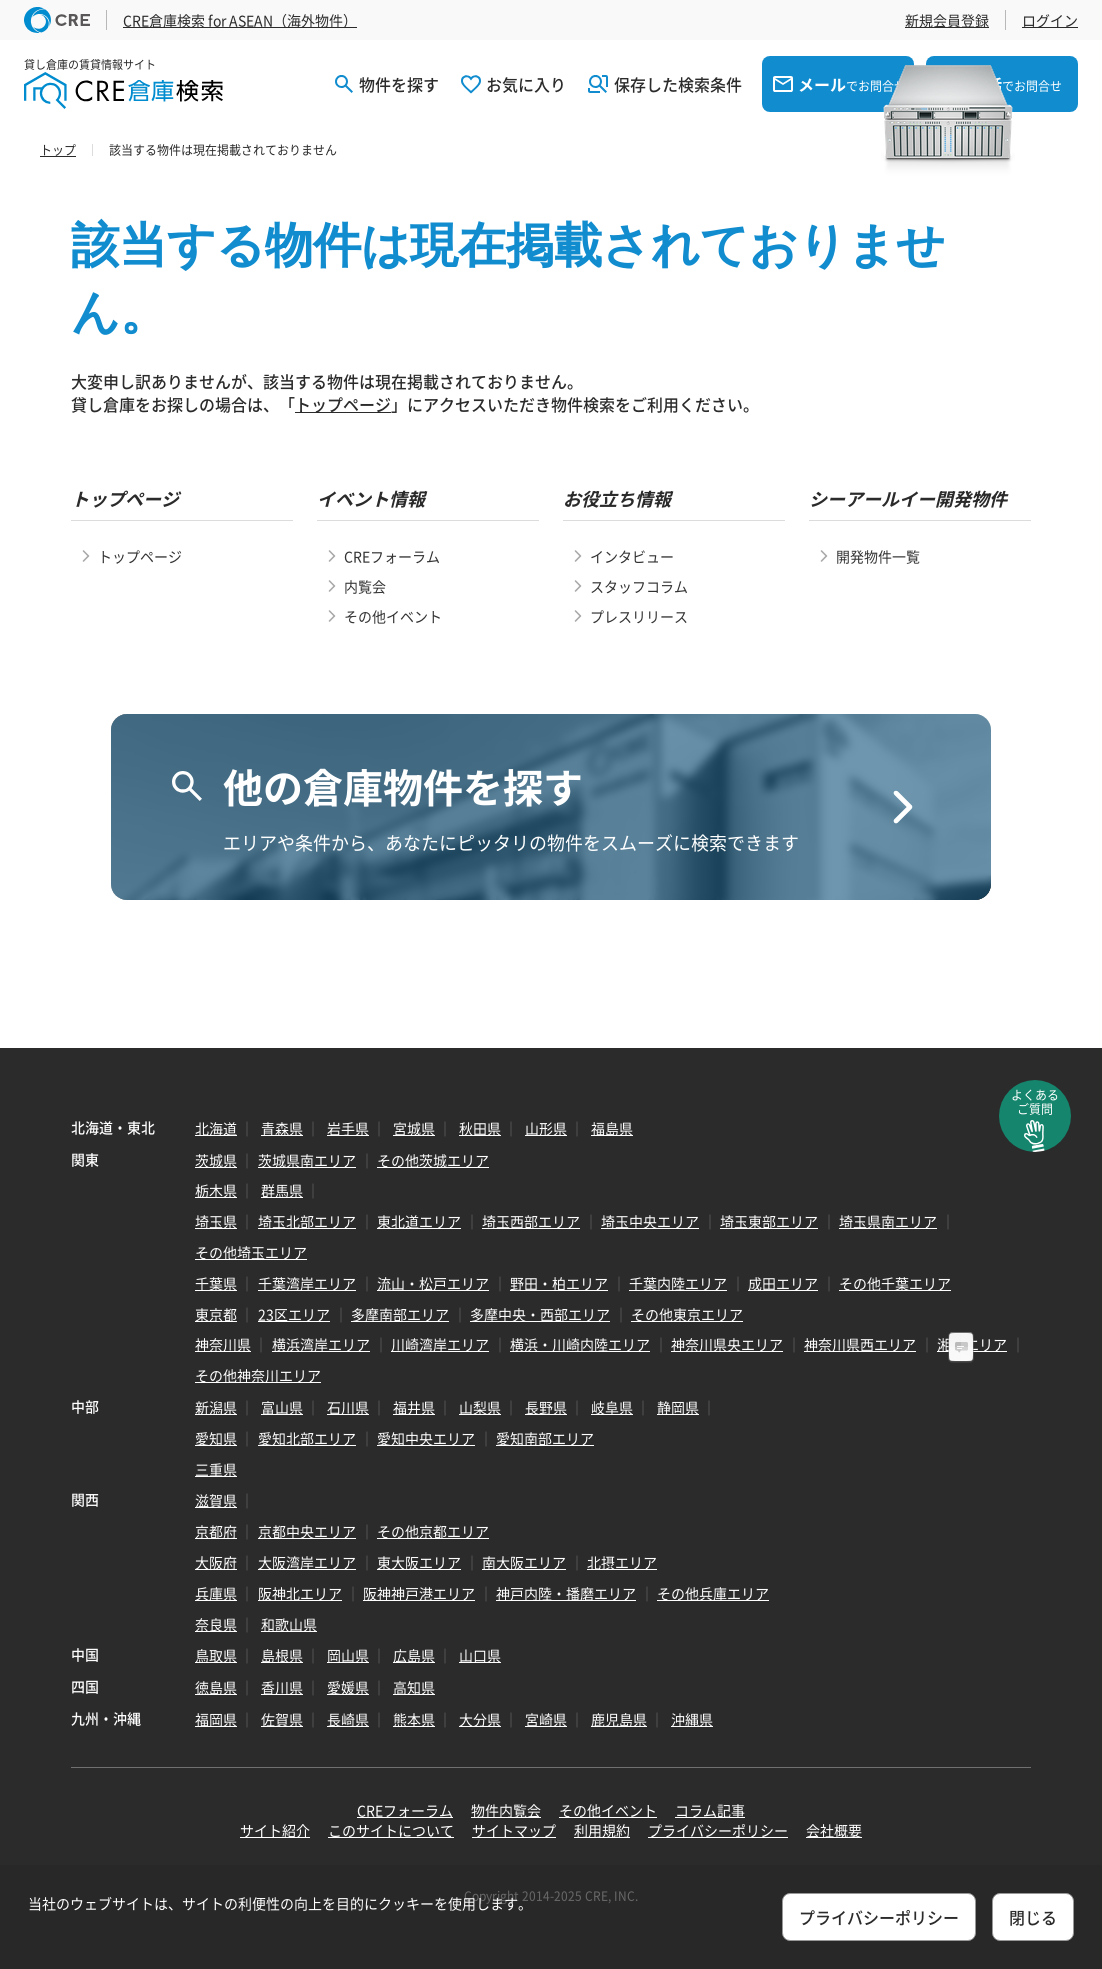 This screenshot has height=1969, width=1102. Describe the element at coordinates (948, 109) in the screenshot. I see `indicates an xserve or rack server in network settings` at that location.